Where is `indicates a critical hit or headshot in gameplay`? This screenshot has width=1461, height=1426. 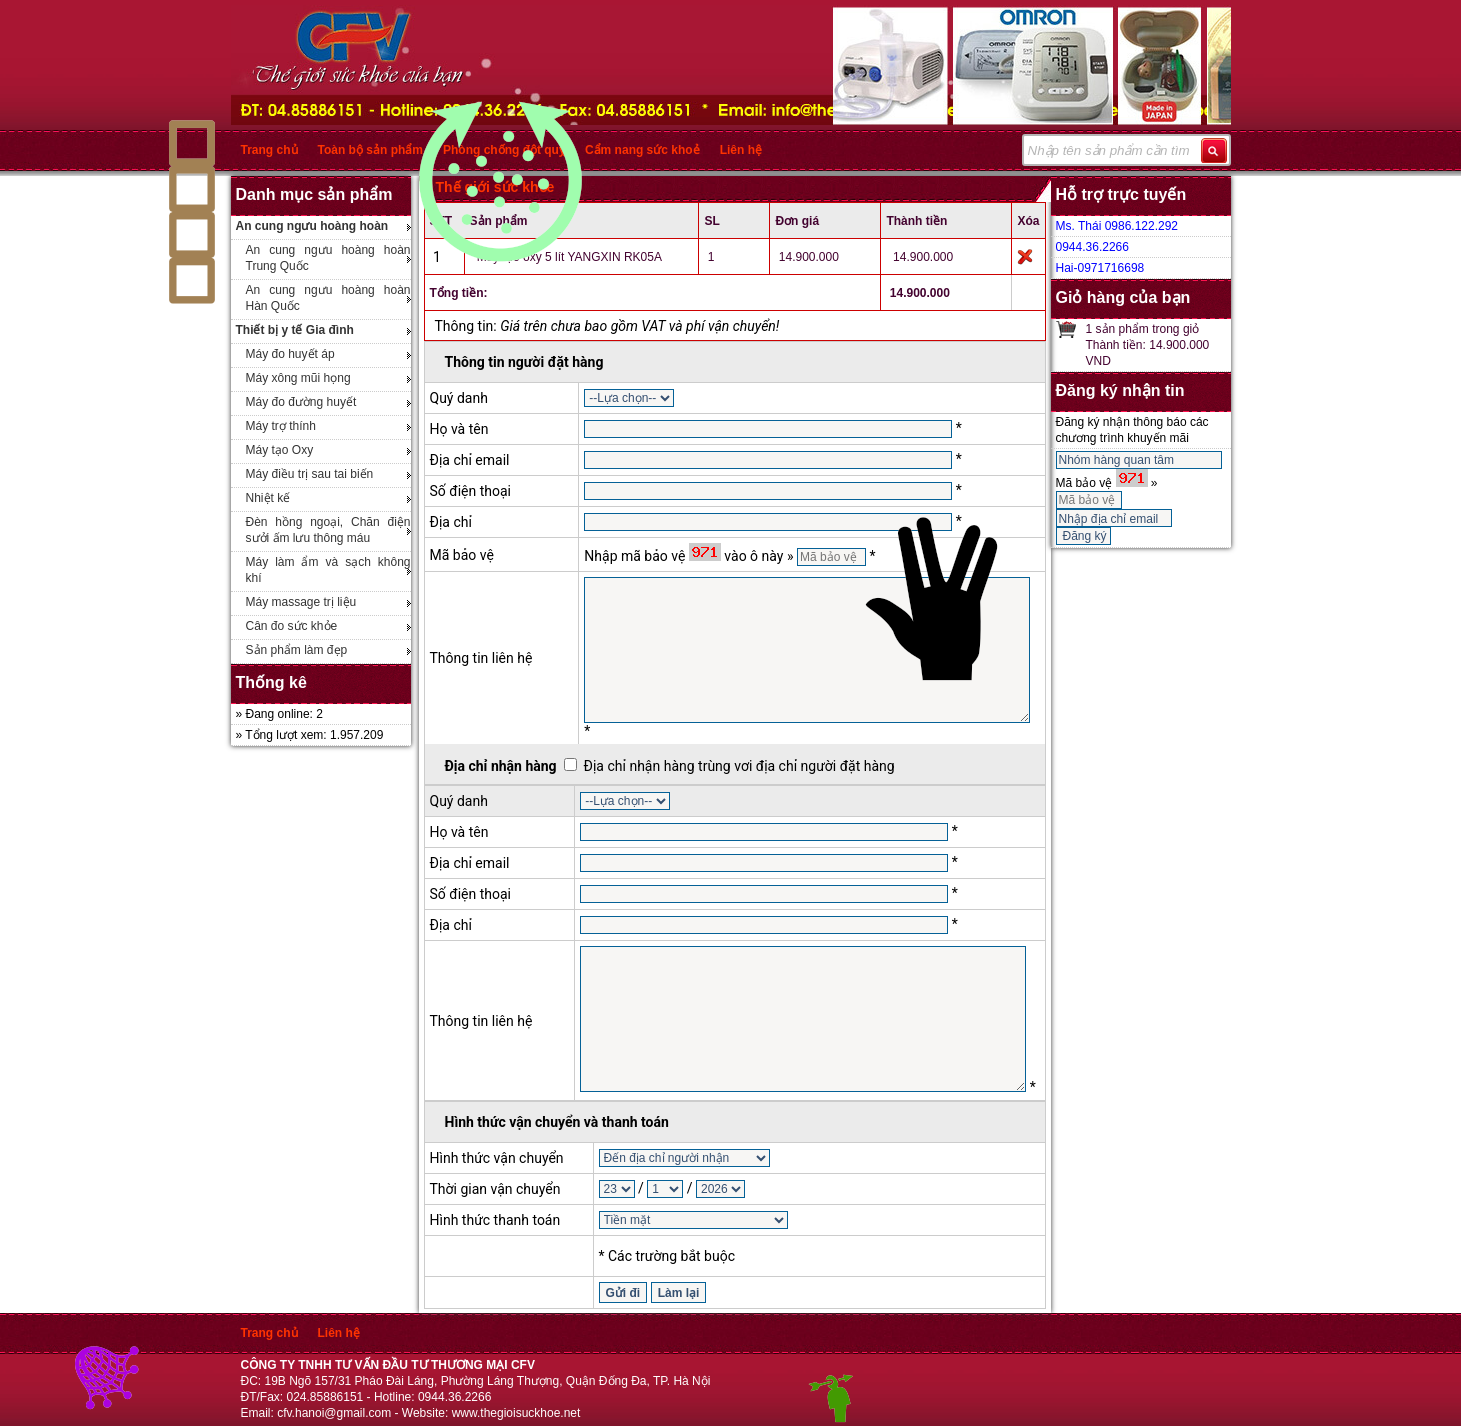 indicates a critical hit or headshot in gameplay is located at coordinates (832, 1398).